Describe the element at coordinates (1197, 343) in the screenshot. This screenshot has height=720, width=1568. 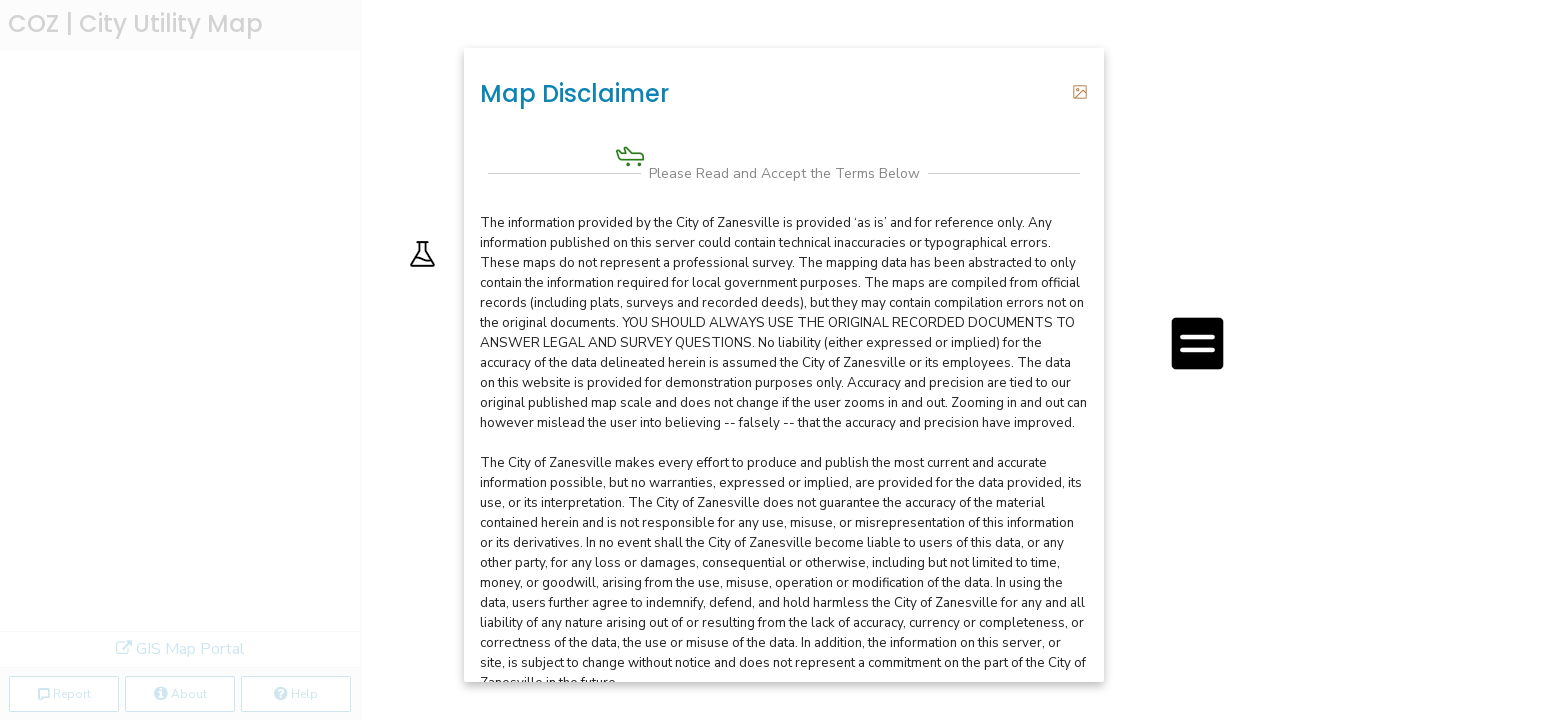
I see `indicates equality or comparison between values` at that location.